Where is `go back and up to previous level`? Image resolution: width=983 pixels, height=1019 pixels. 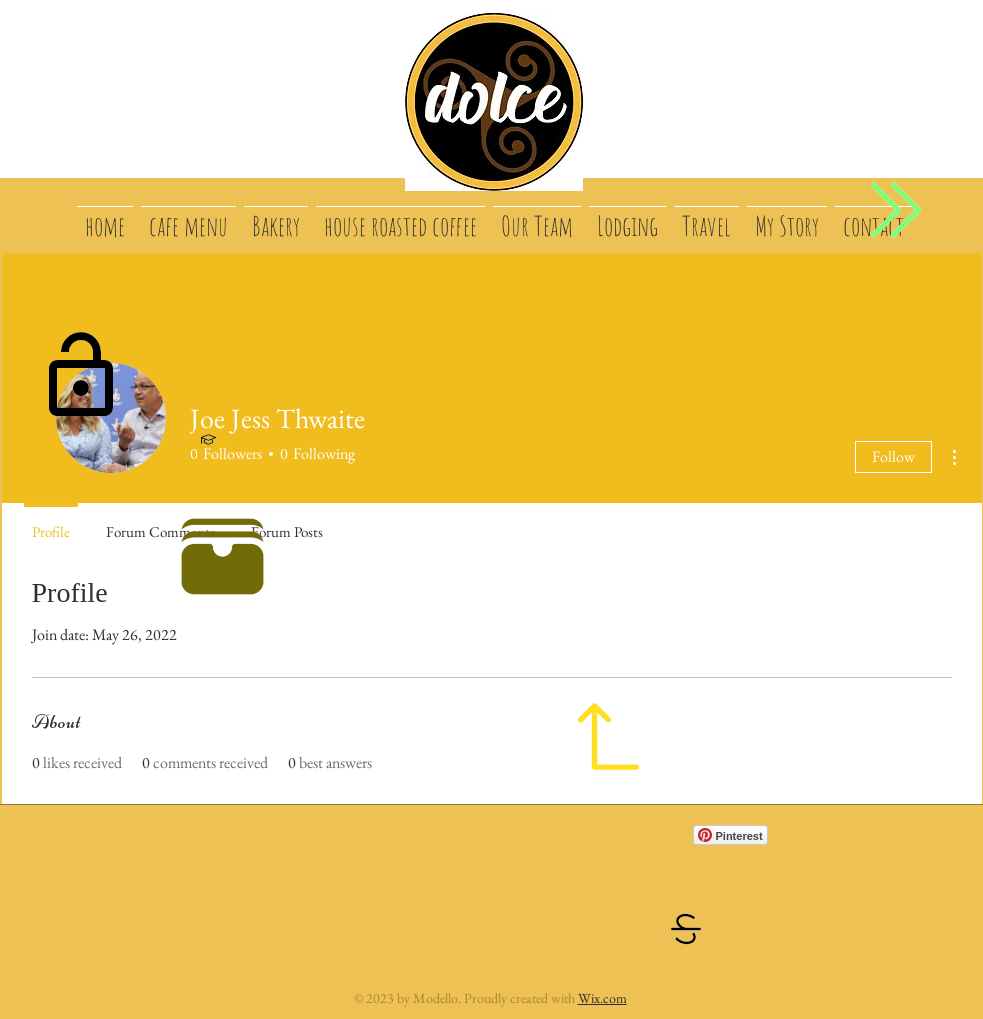
go back and up to previous level is located at coordinates (608, 736).